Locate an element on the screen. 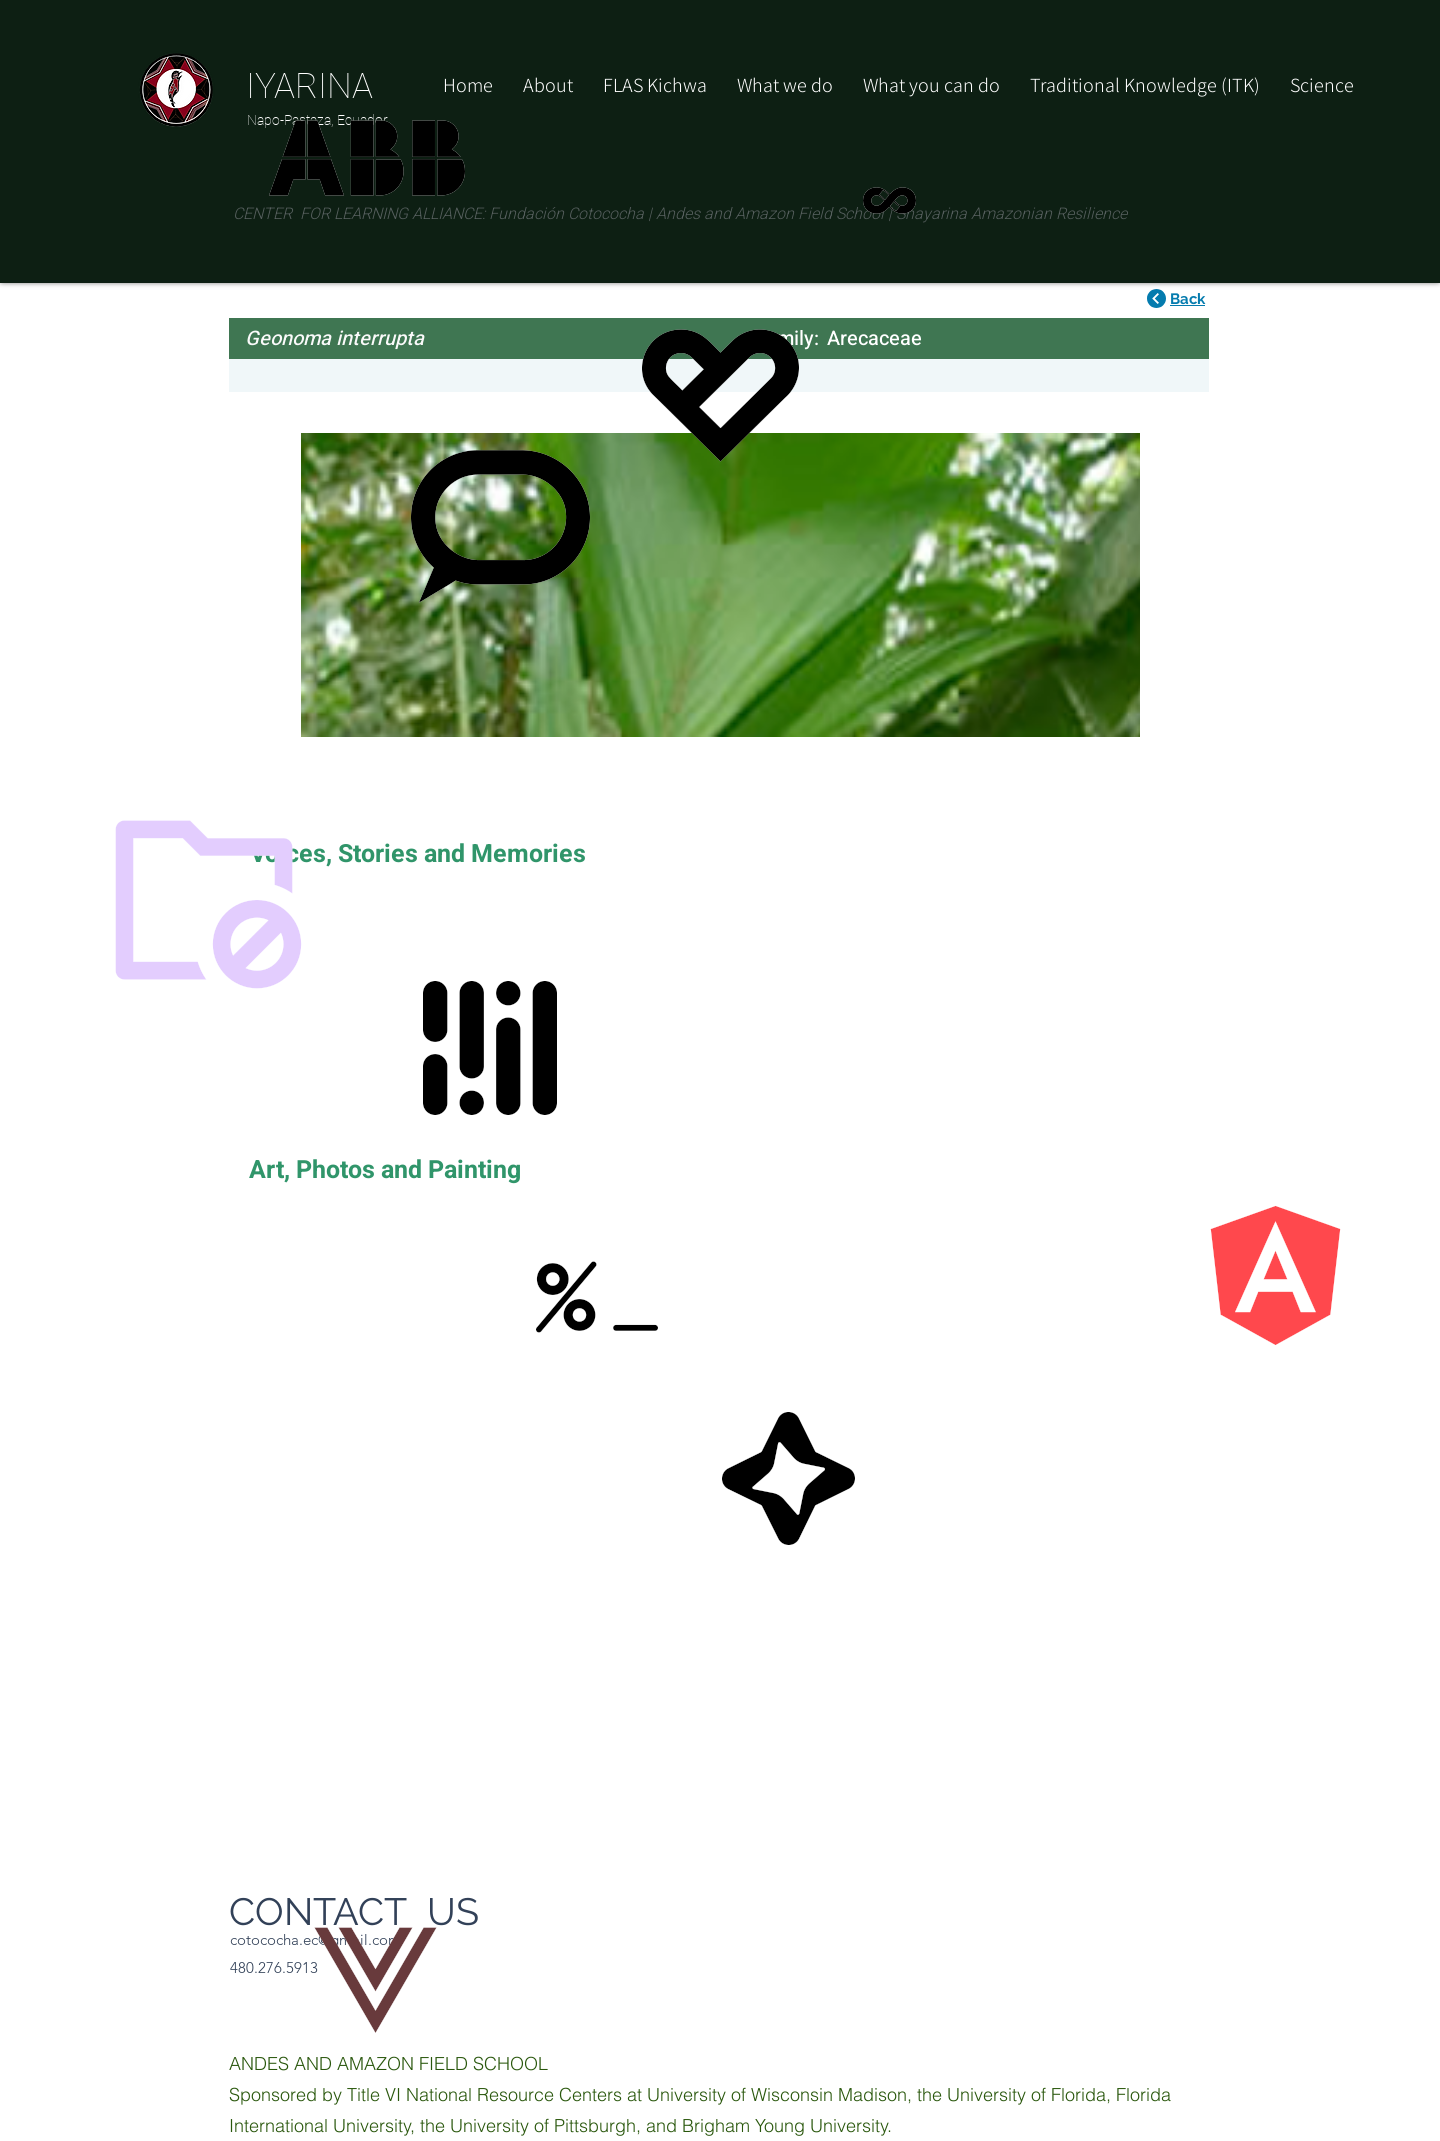 This screenshot has width=1440, height=2141. open Apache Superset data visualization platform is located at coordinates (889, 200).